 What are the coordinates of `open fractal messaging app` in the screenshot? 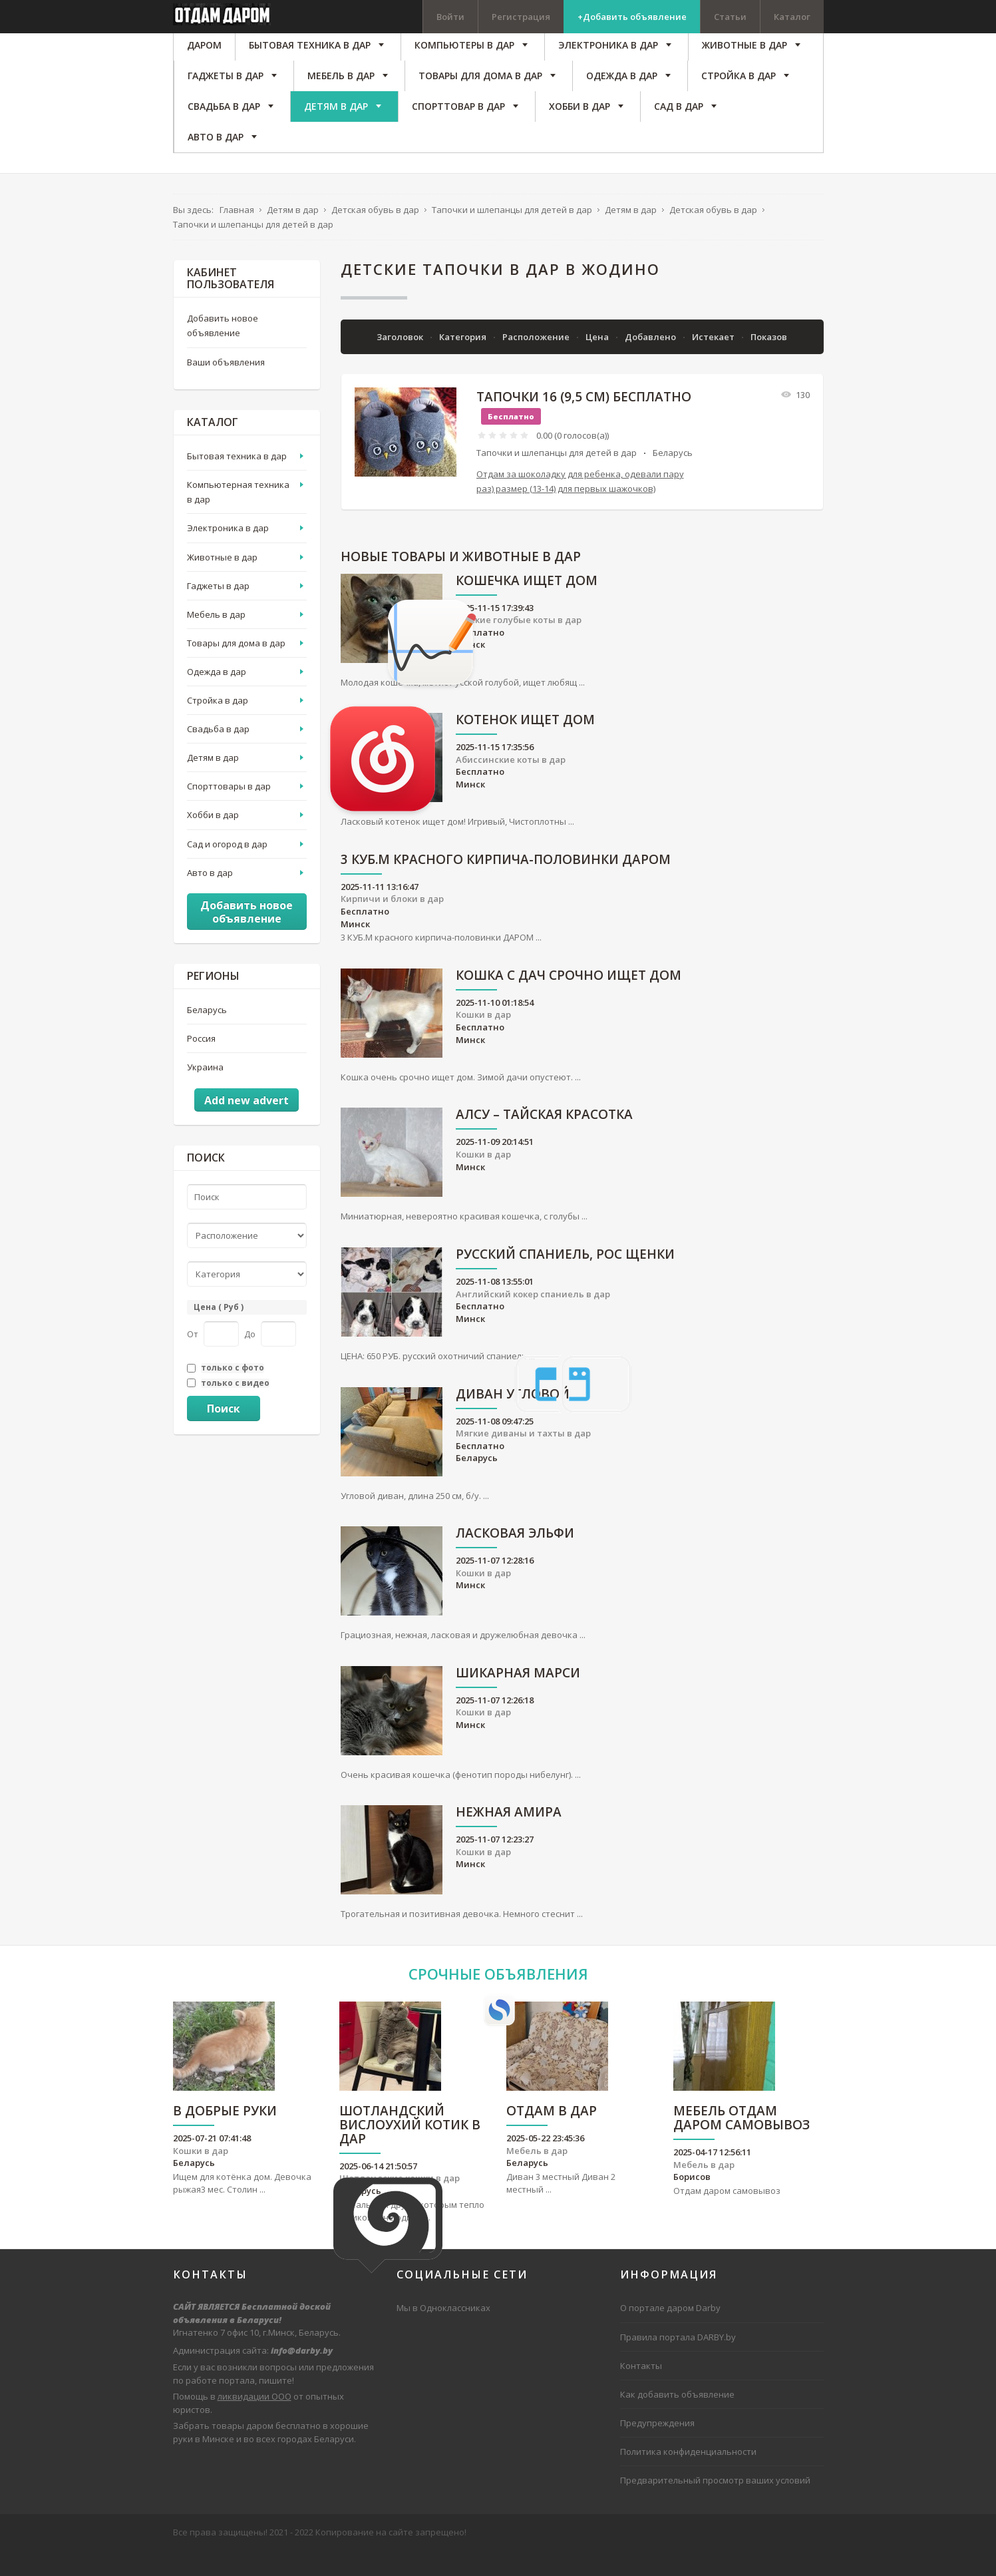 It's located at (388, 2225).